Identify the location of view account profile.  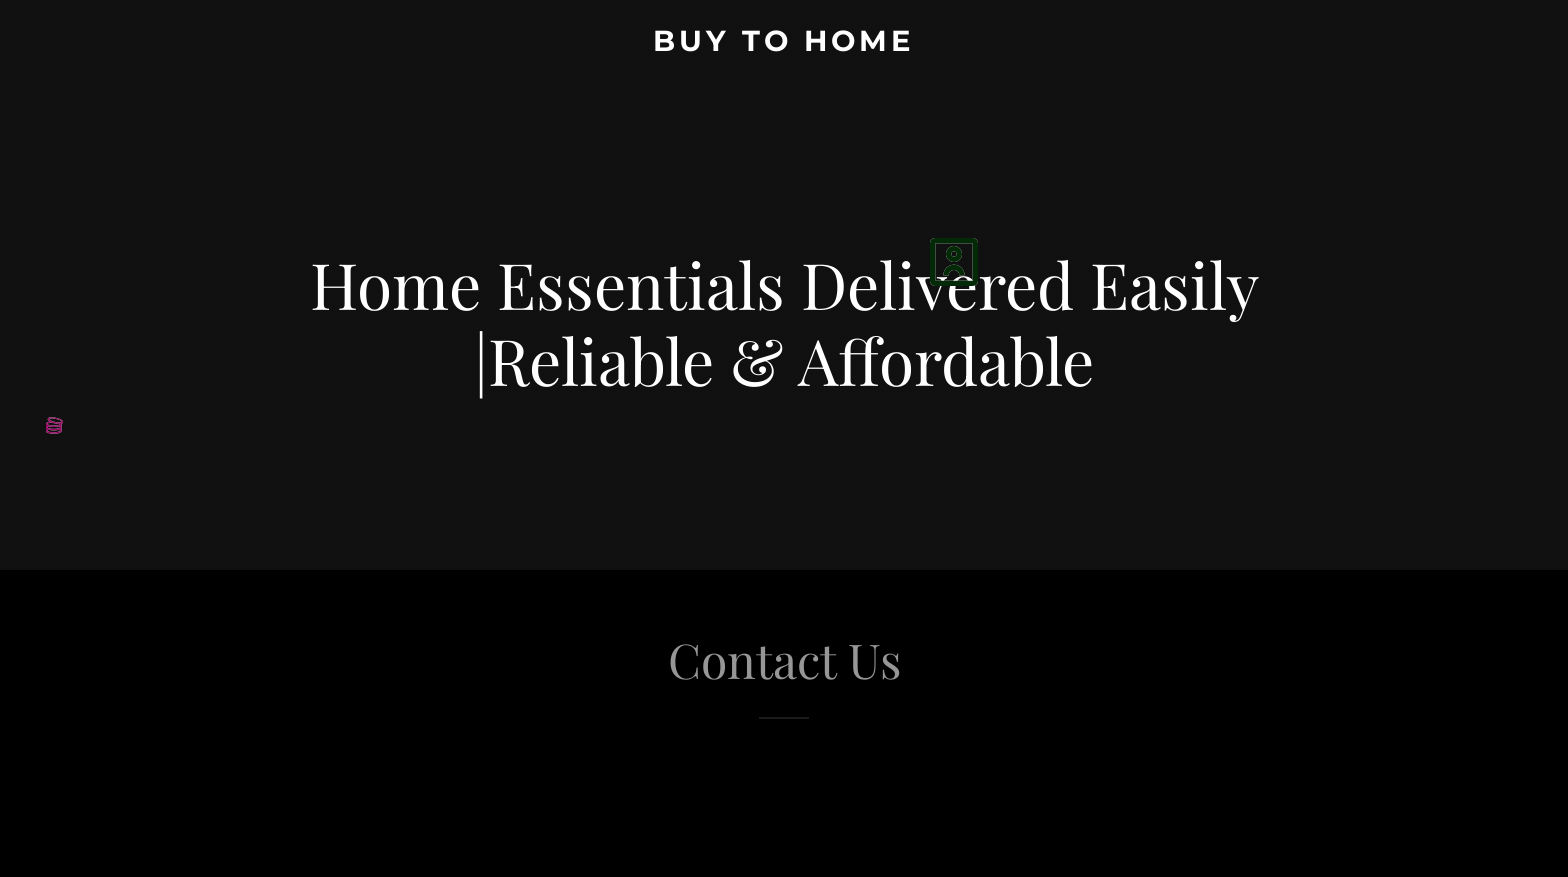
(954, 262).